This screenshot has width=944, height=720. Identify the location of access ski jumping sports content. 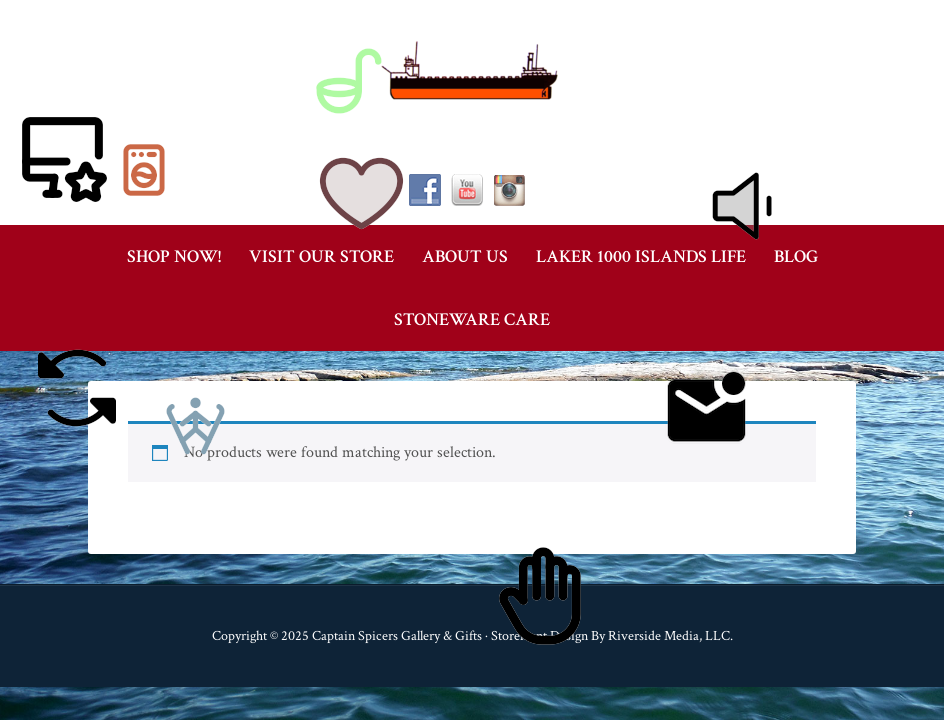
(195, 426).